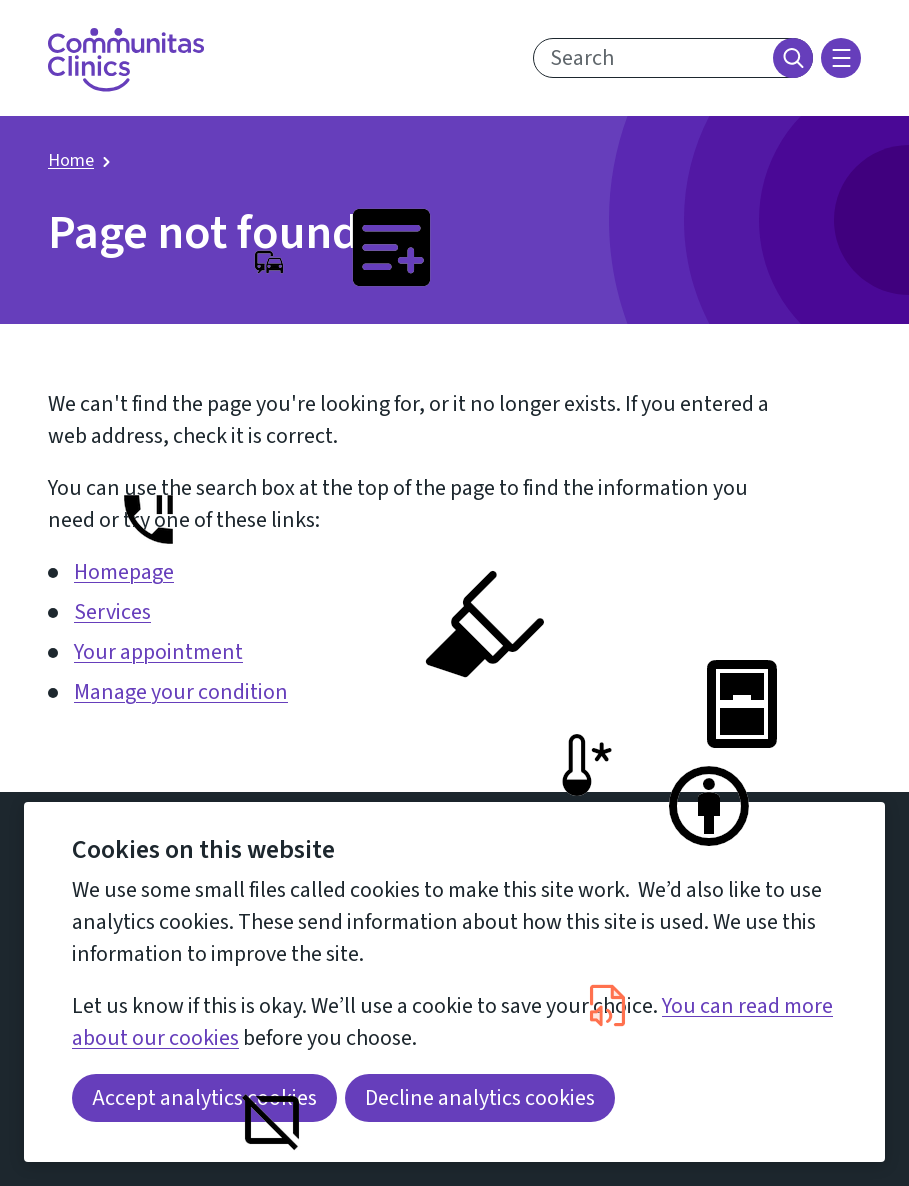 Image resolution: width=909 pixels, height=1186 pixels. I want to click on highlight or mark selected text, so click(481, 630).